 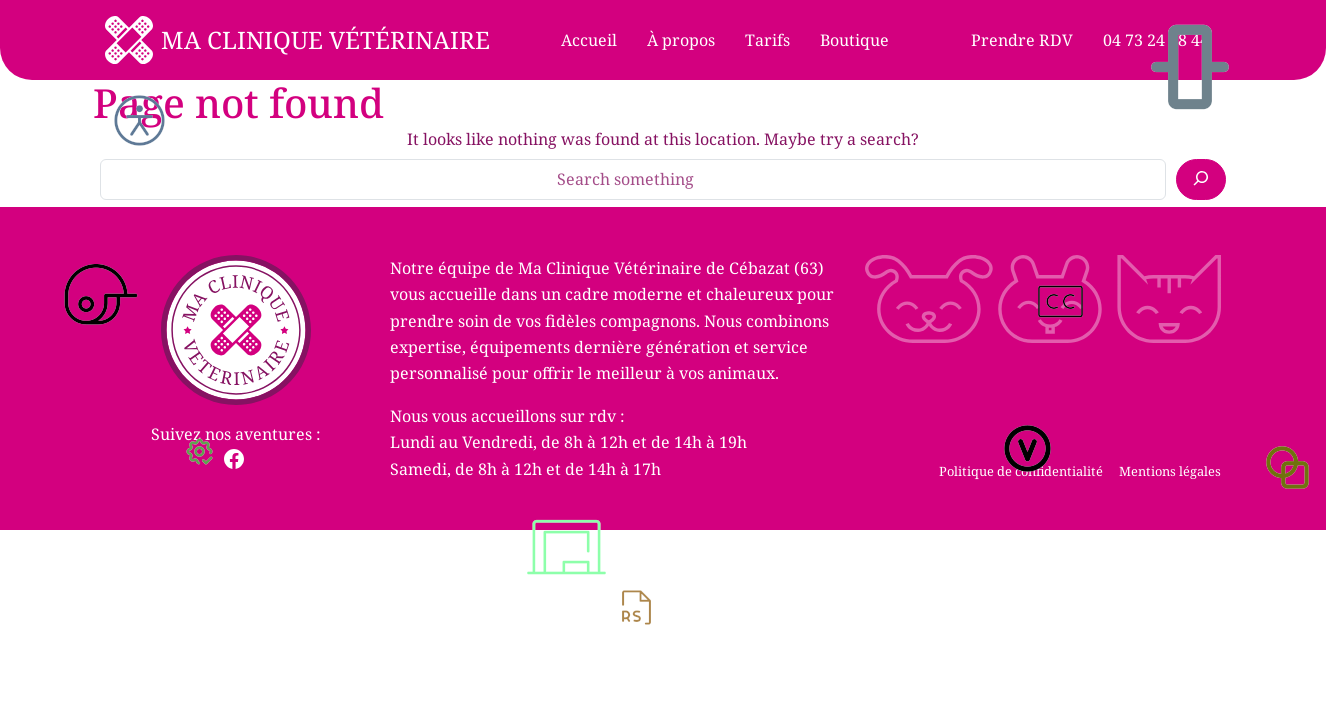 What do you see at coordinates (1027, 448) in the screenshot?
I see `indicates a verified status or account` at bounding box center [1027, 448].